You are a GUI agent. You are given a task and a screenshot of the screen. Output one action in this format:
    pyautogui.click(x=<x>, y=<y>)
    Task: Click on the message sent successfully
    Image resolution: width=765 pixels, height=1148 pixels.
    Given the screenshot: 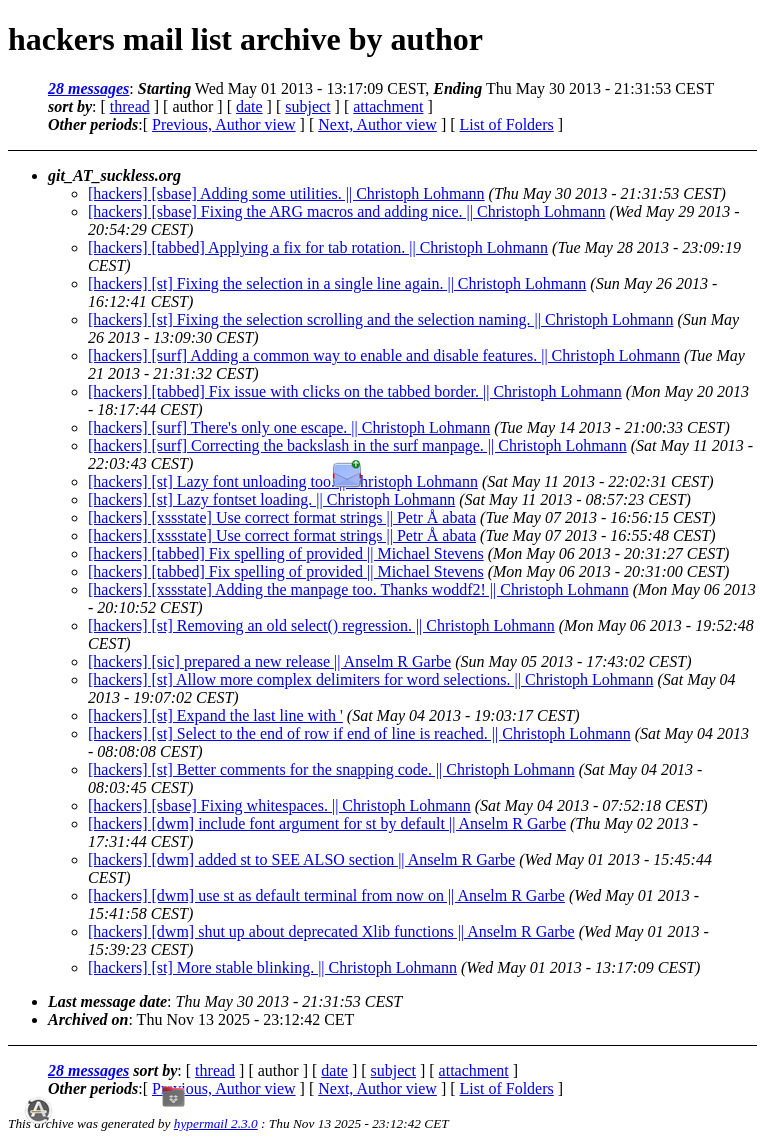 What is the action you would take?
    pyautogui.click(x=347, y=475)
    